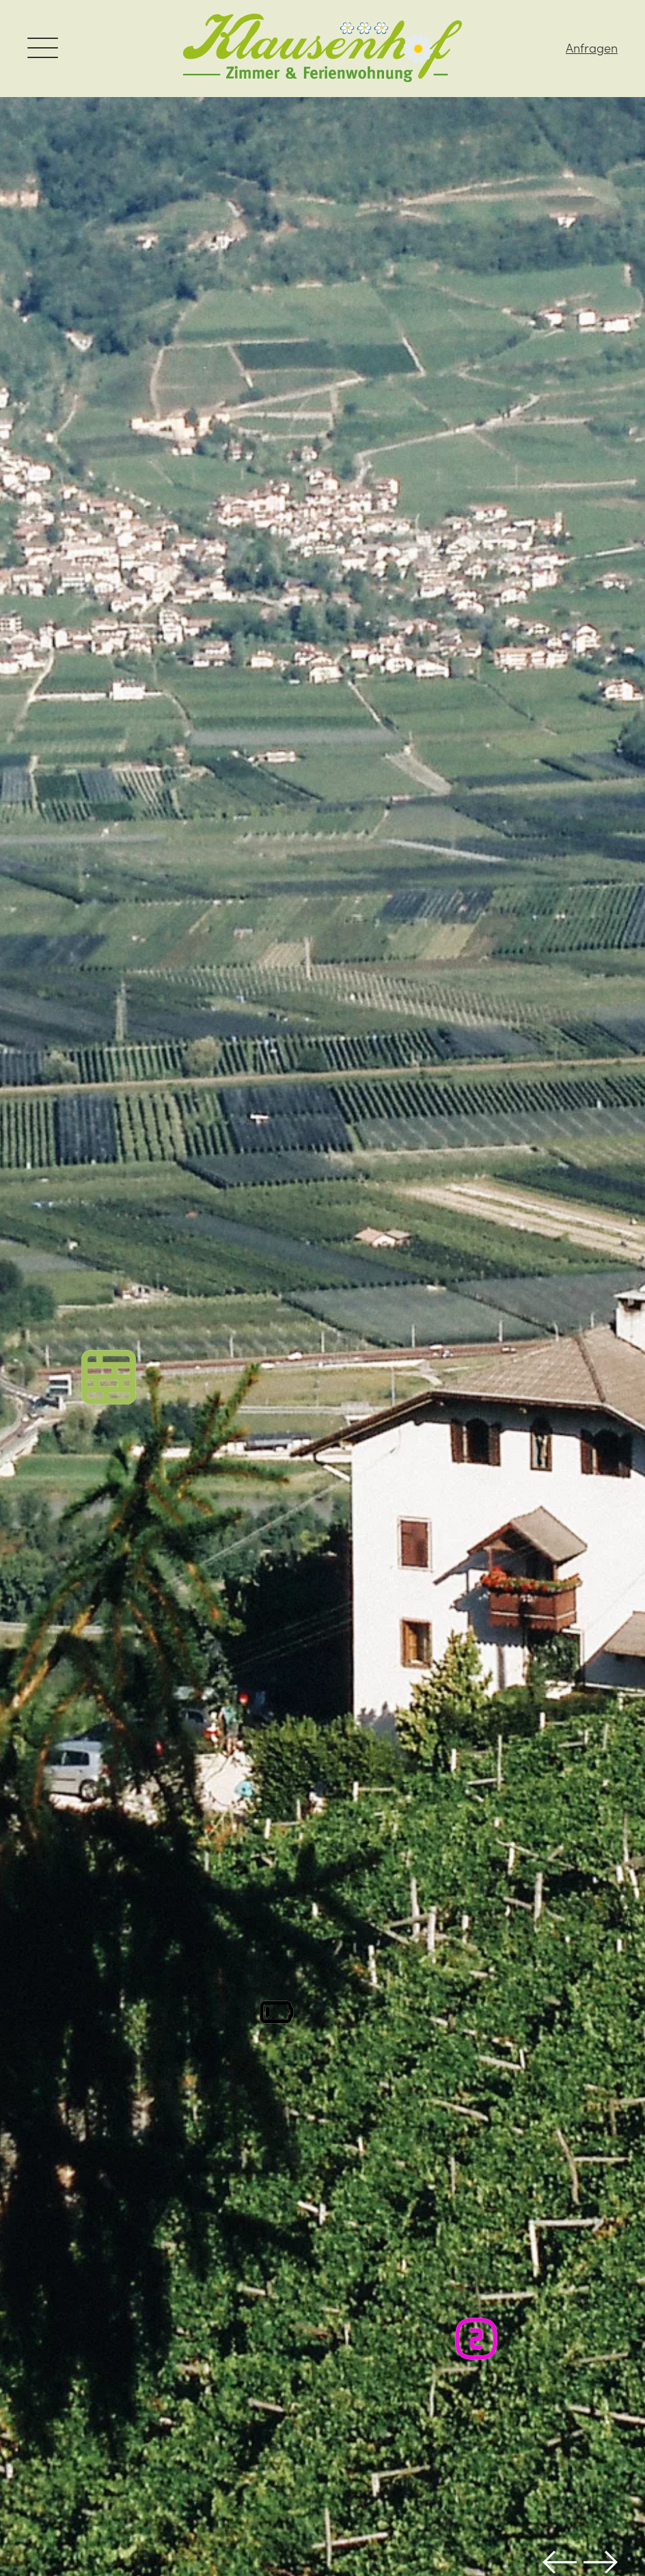 This screenshot has width=645, height=2576. What do you see at coordinates (277, 2012) in the screenshot?
I see `indicates low battery level` at bounding box center [277, 2012].